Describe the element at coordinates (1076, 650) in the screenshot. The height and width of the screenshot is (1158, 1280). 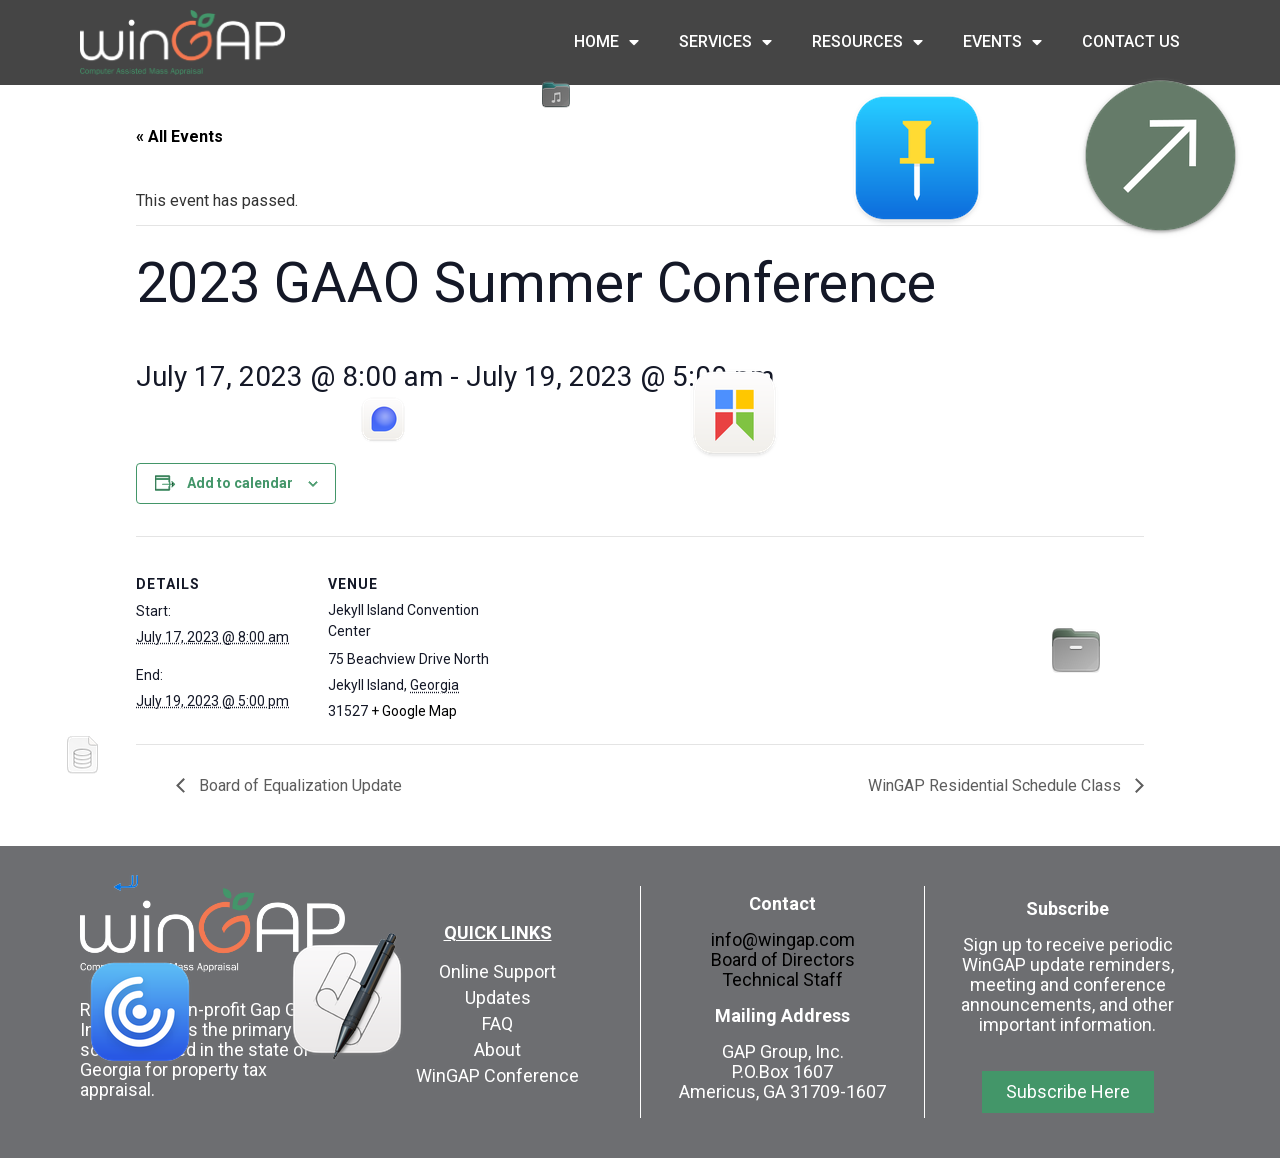
I see `open the file manager application` at that location.